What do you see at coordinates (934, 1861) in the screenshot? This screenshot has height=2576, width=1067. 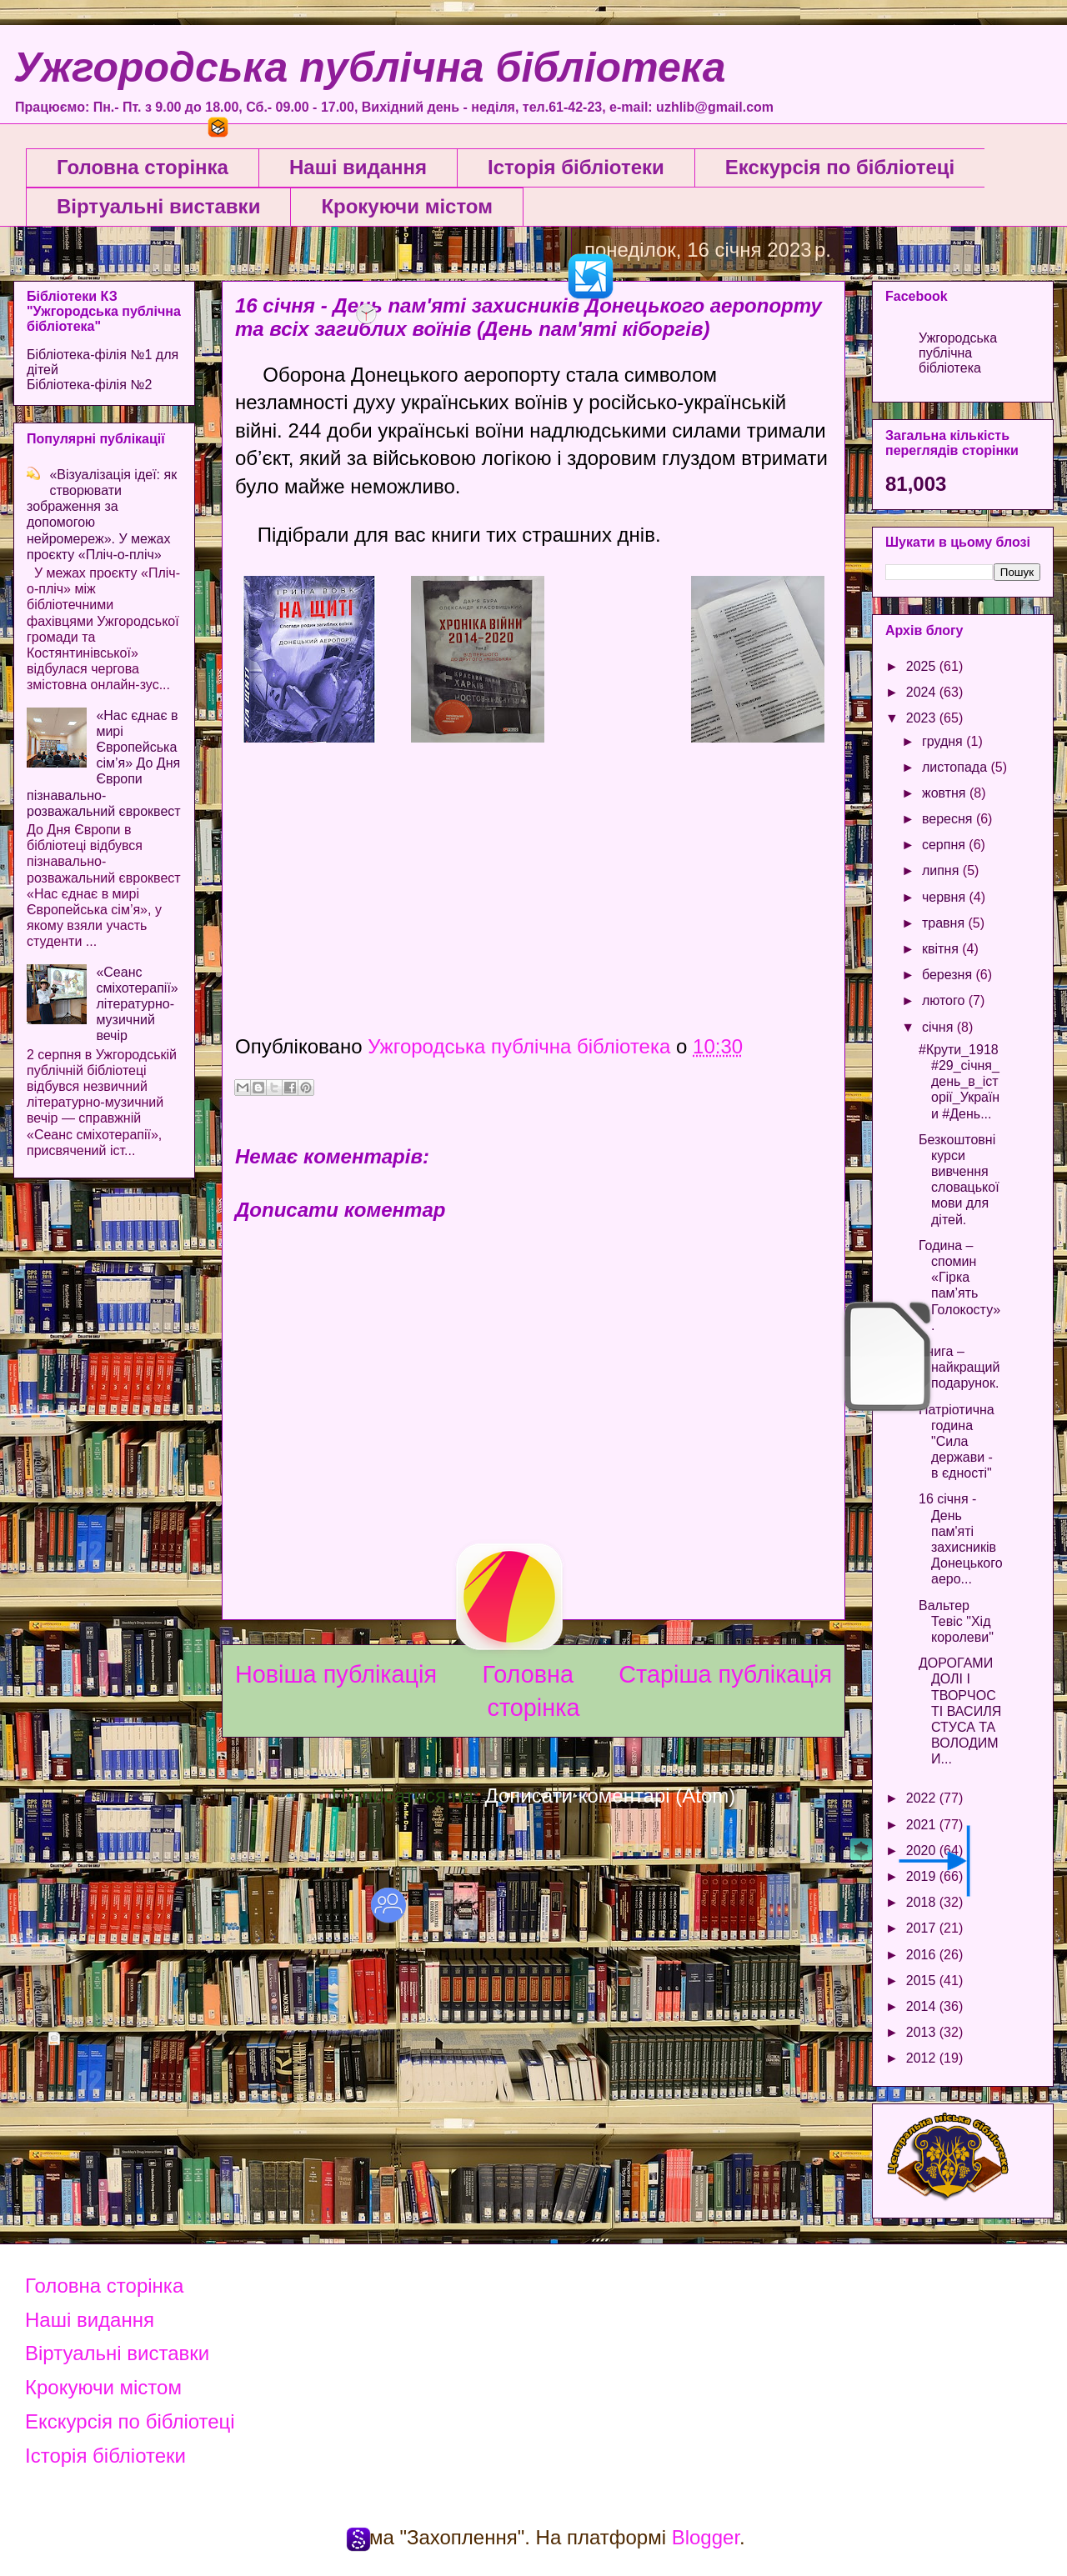 I see `go to the last item or page` at bounding box center [934, 1861].